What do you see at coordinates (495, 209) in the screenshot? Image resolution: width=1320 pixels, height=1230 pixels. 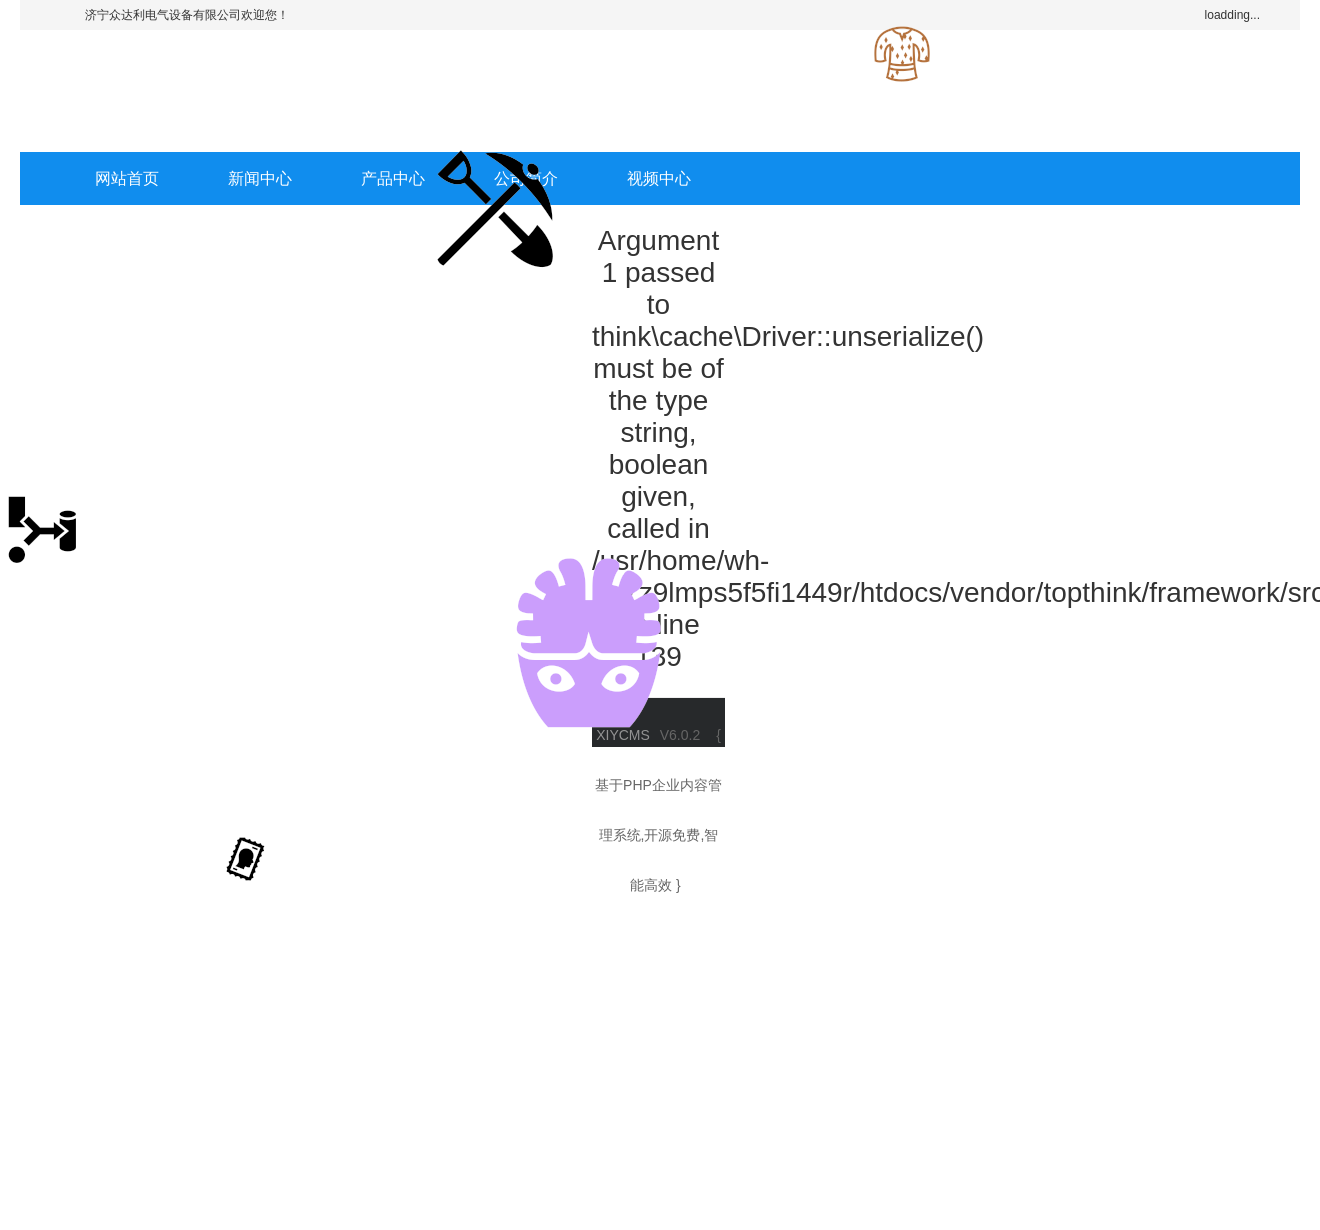 I see `dig-dug game icon` at bounding box center [495, 209].